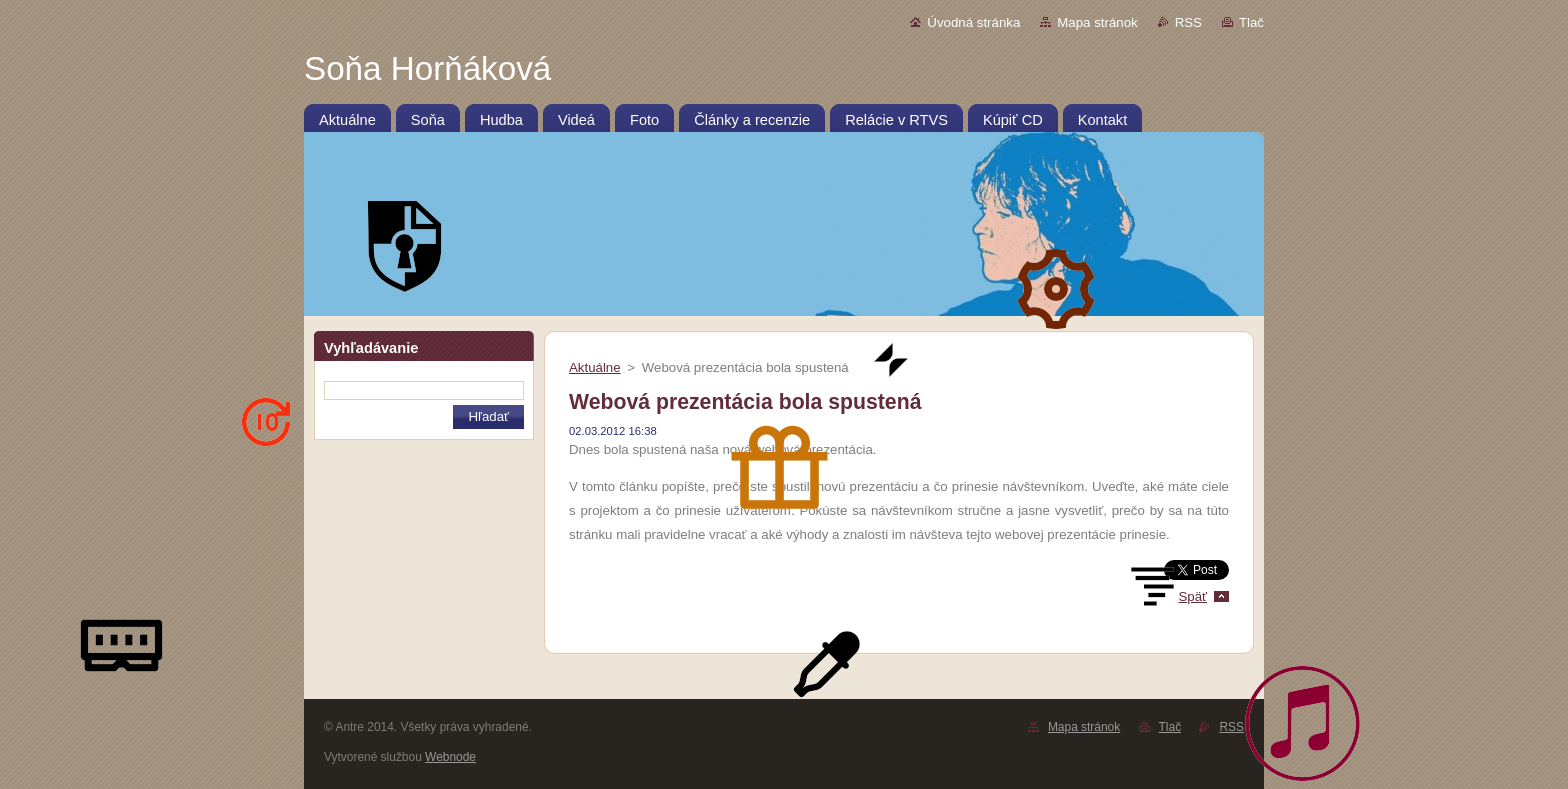 The image size is (1568, 789). What do you see at coordinates (266, 422) in the screenshot?
I see `skip forward 10 seconds` at bounding box center [266, 422].